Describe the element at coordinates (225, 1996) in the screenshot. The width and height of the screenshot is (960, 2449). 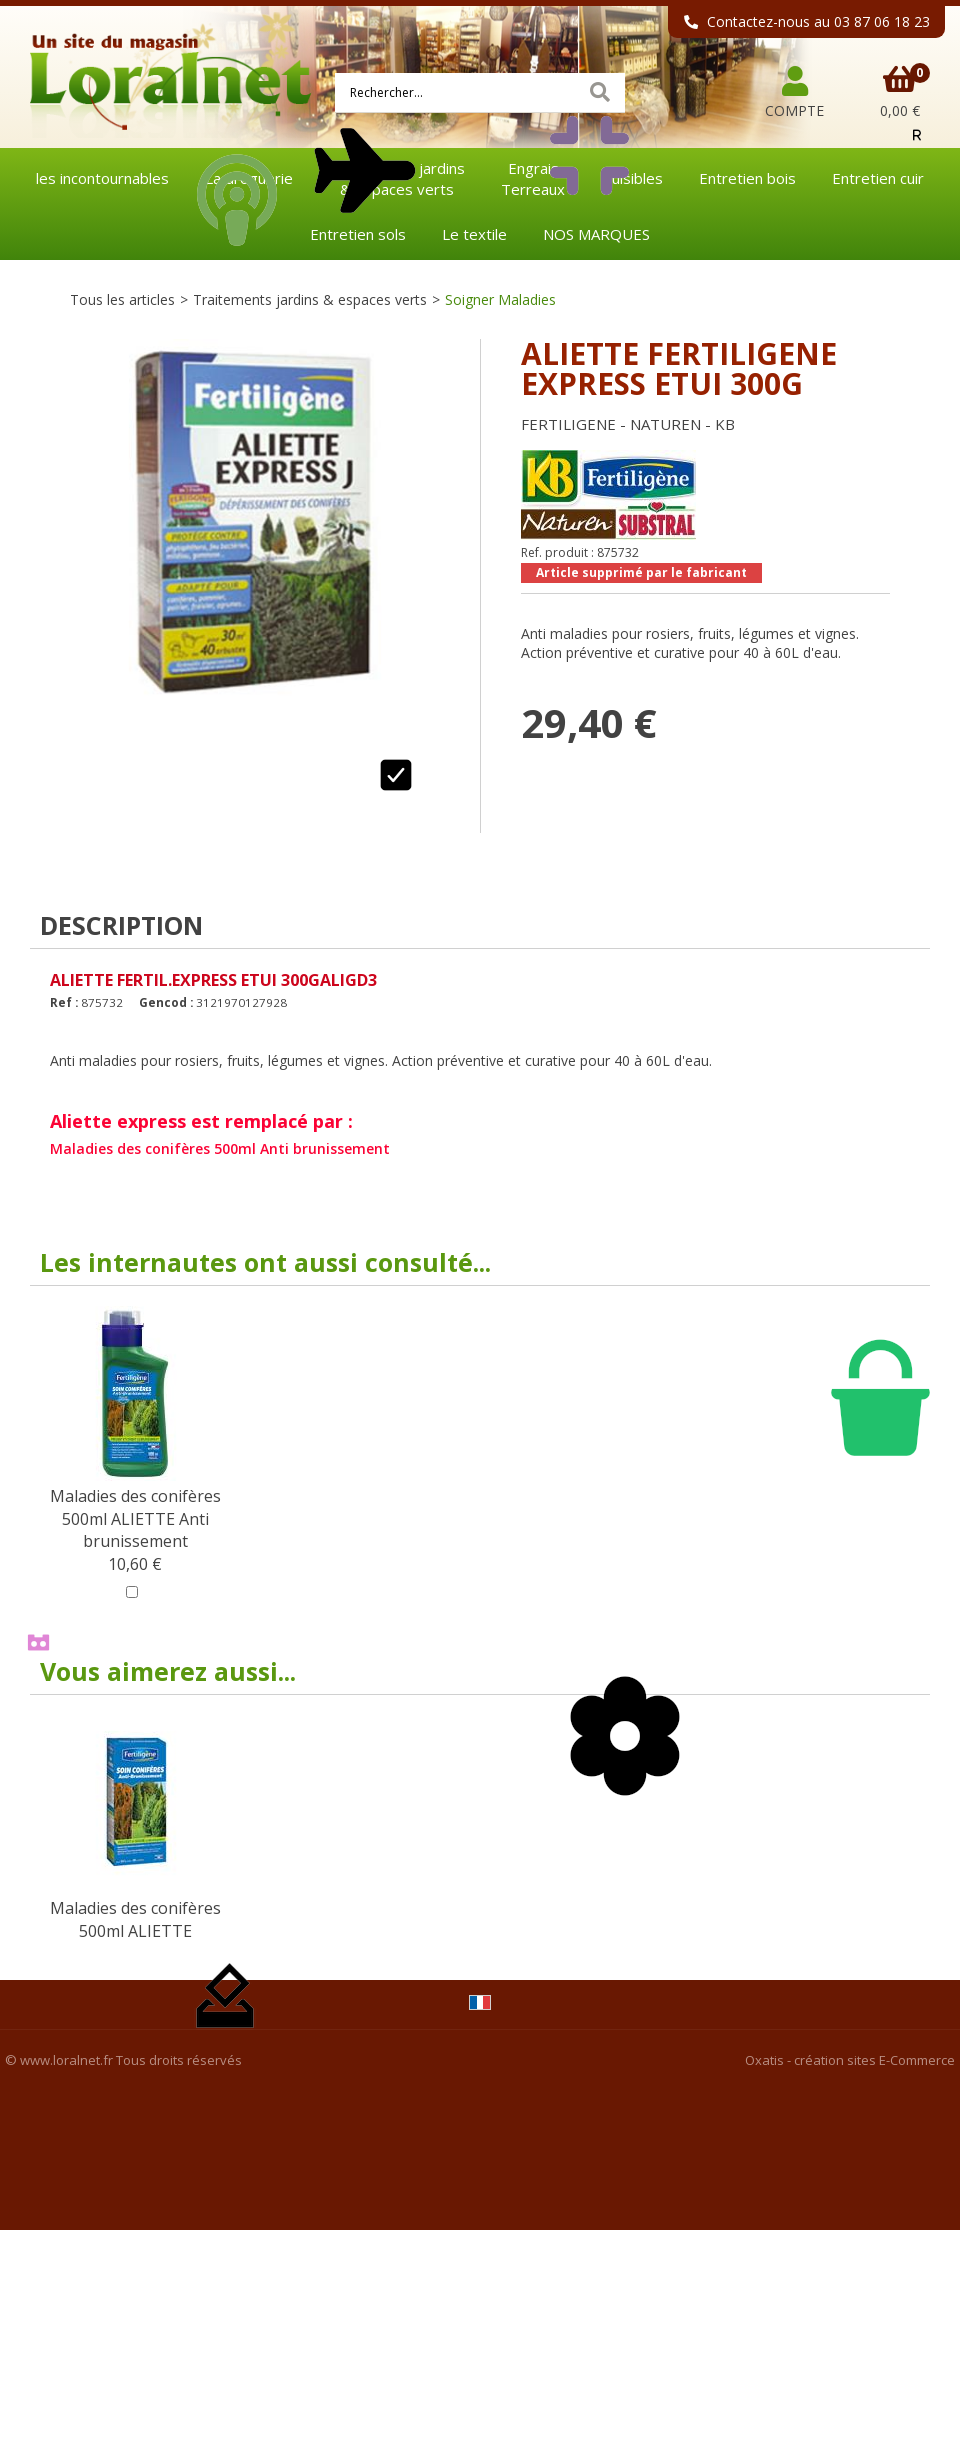
I see `cast your vote or submit a ballot` at that location.